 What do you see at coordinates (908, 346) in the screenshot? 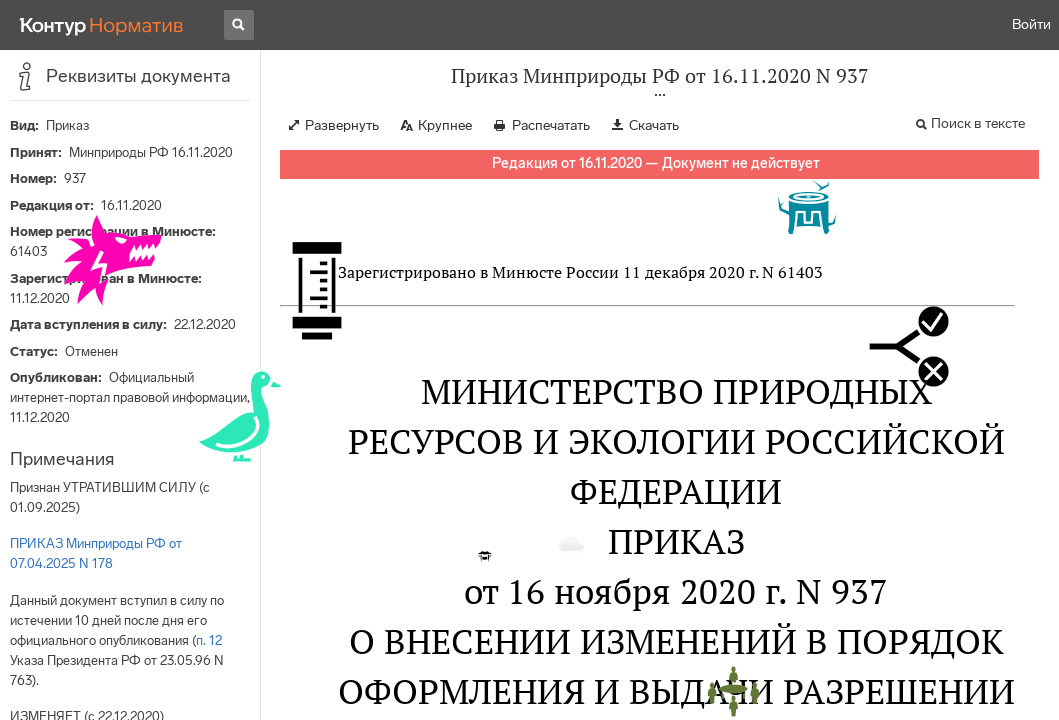
I see `select between multiple options` at bounding box center [908, 346].